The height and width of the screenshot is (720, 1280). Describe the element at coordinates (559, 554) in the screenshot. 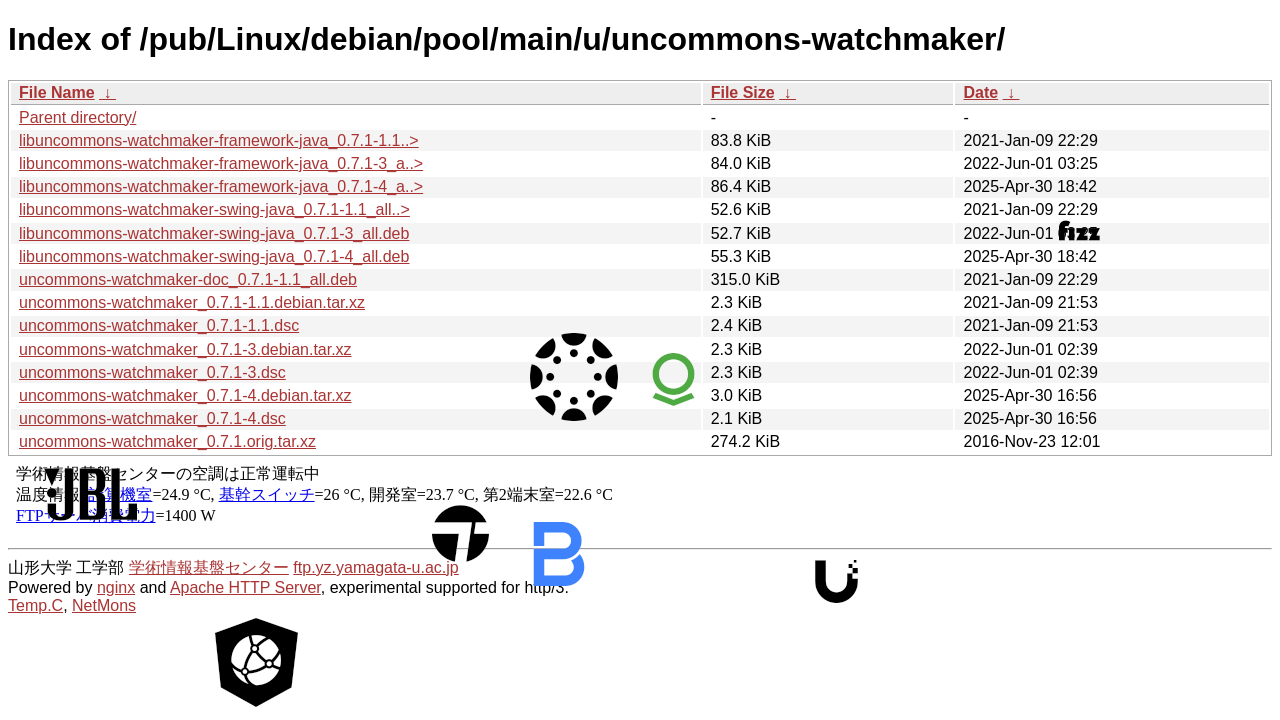

I see `brenntag company logo` at that location.